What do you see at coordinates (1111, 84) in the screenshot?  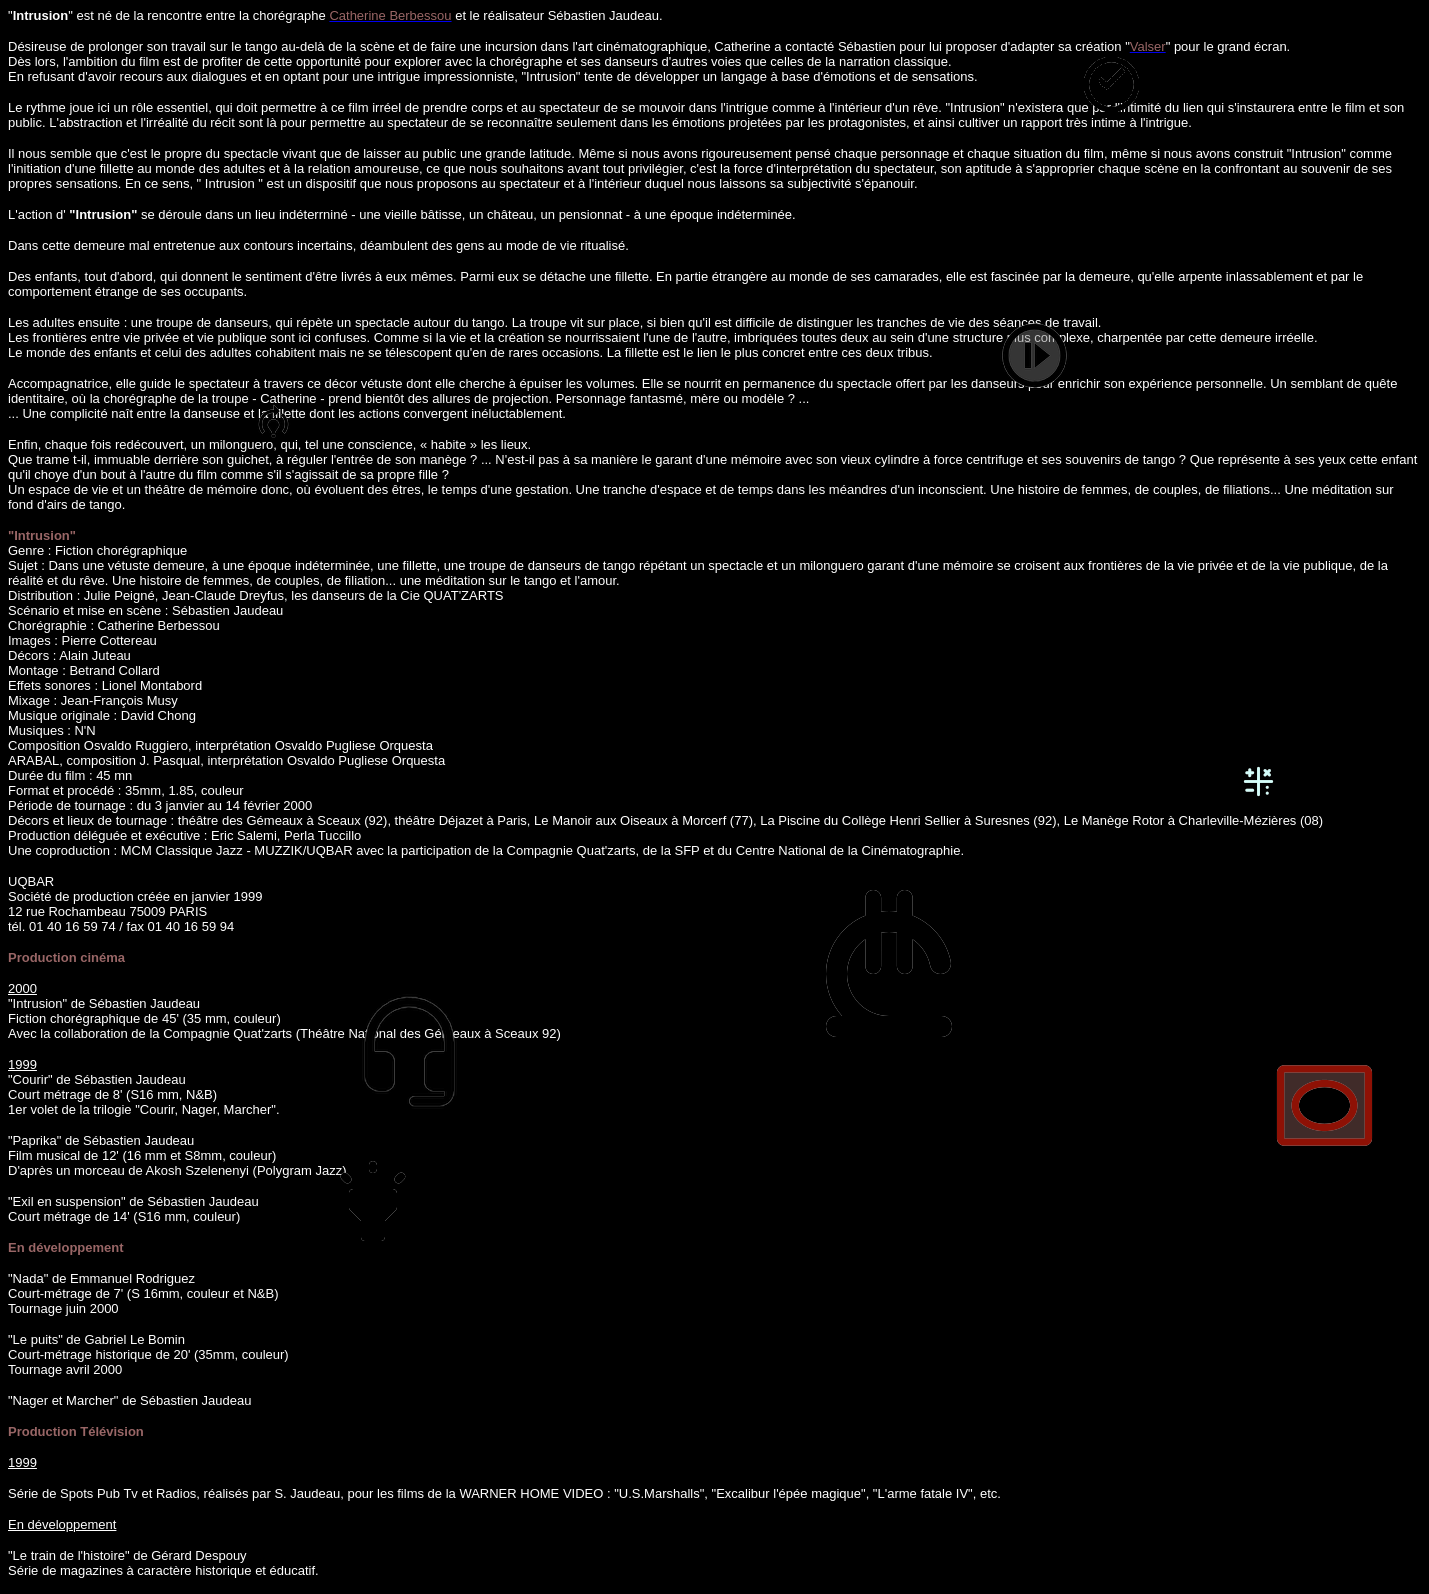 I see `indicates content is available offline` at bounding box center [1111, 84].